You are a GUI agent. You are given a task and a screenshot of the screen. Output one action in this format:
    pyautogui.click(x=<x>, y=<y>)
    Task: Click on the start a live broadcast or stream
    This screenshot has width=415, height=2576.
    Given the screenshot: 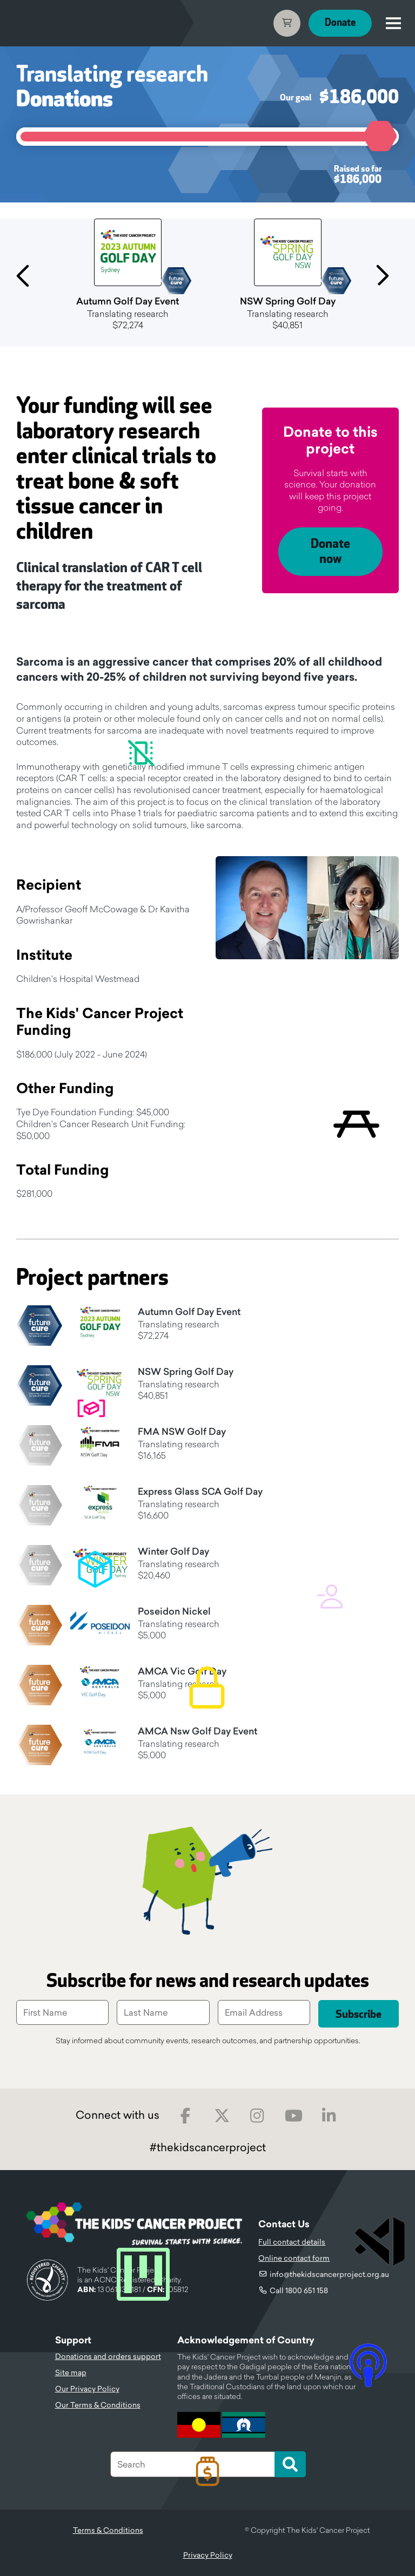 What is the action you would take?
    pyautogui.click(x=368, y=2365)
    